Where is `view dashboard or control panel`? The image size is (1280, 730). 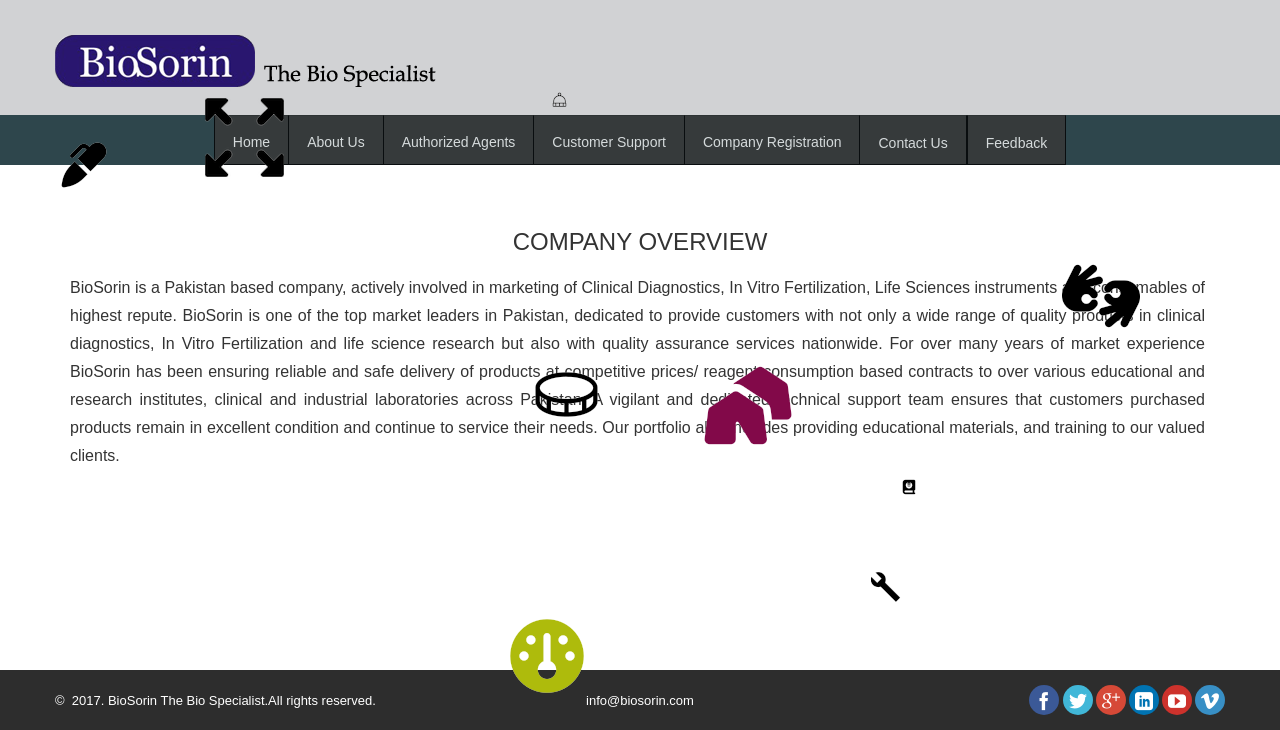
view dashboard or control panel is located at coordinates (547, 656).